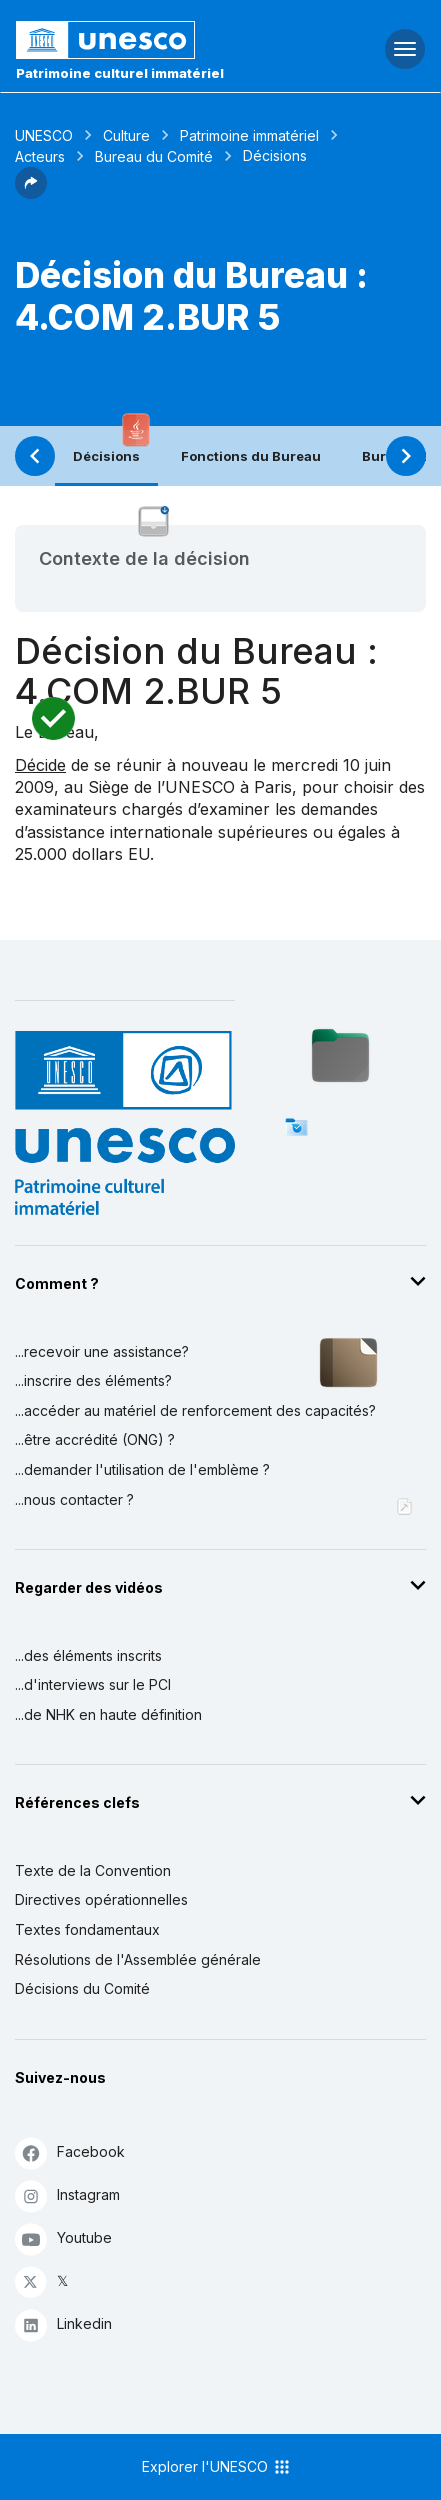 Image resolution: width=441 pixels, height=2500 pixels. I want to click on indicates a CMake configuration file, so click(404, 1506).